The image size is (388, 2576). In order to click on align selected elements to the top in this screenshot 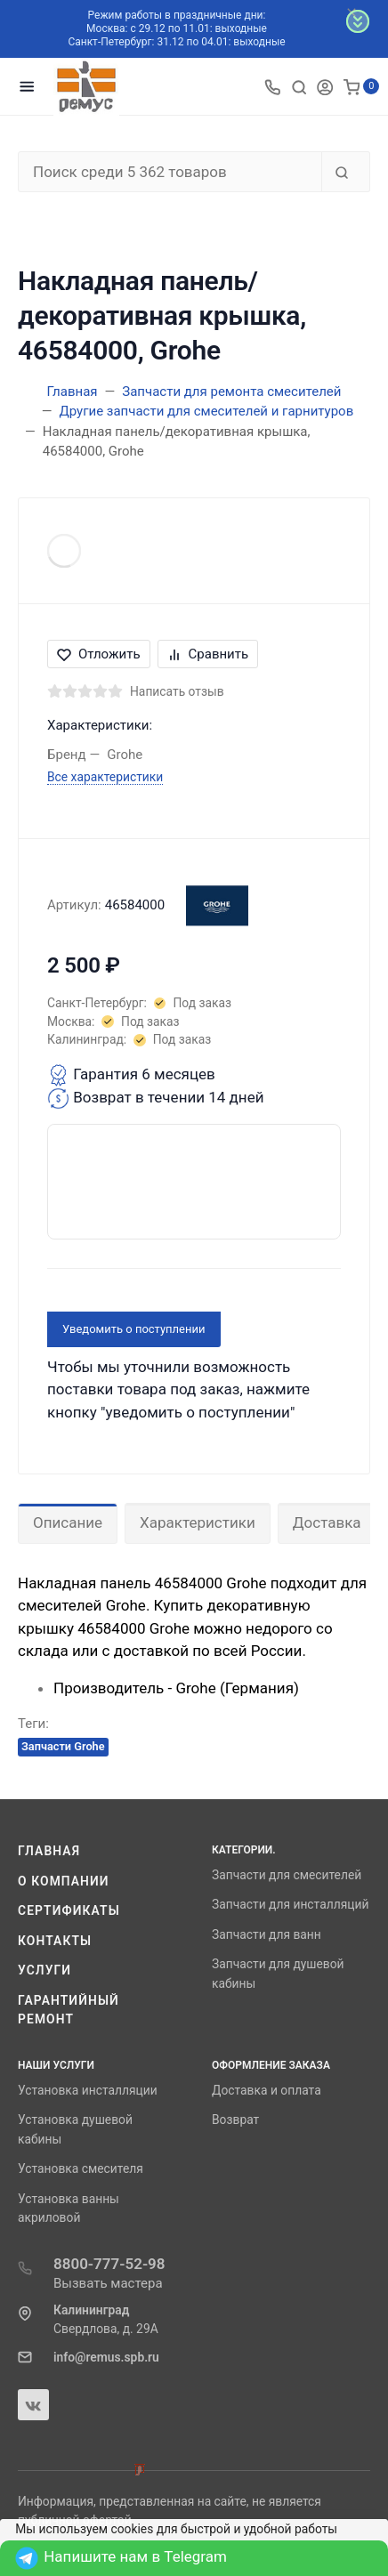, I will do `click(140, 2469)`.